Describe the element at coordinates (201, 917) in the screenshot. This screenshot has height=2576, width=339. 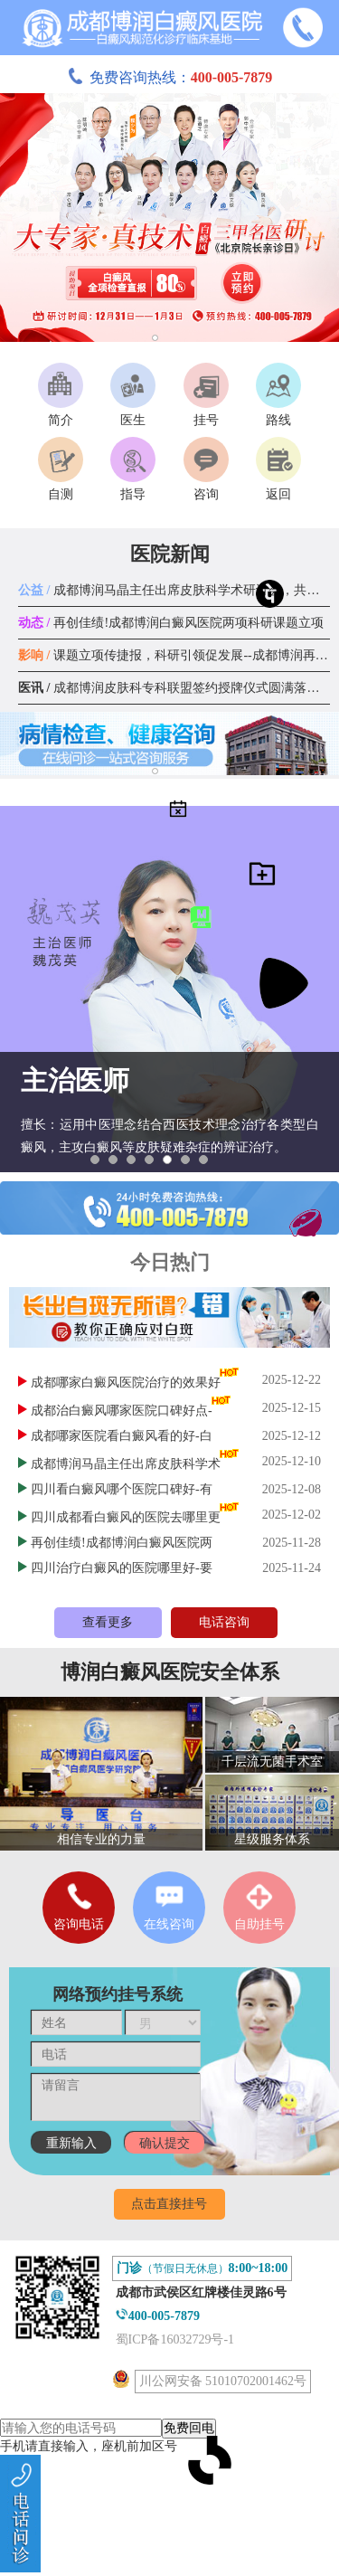
I see `open Autodesk Maya application` at that location.